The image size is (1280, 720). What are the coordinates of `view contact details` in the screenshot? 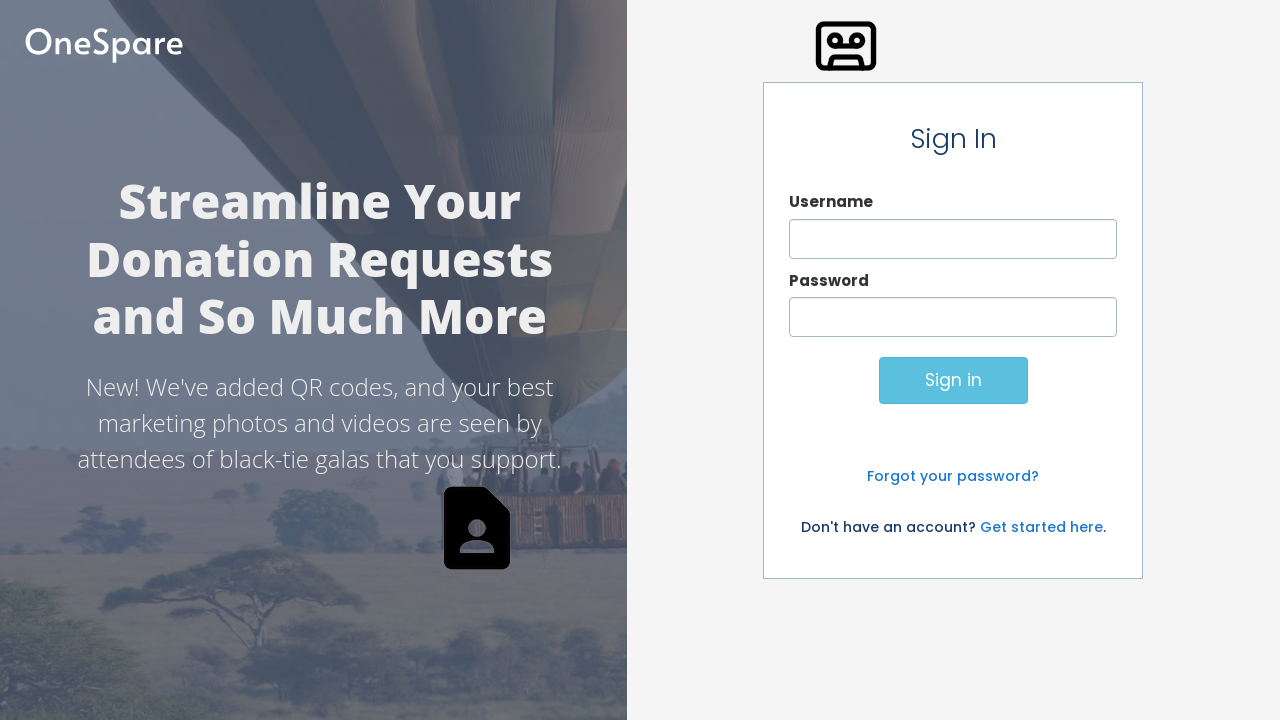 It's located at (477, 528).